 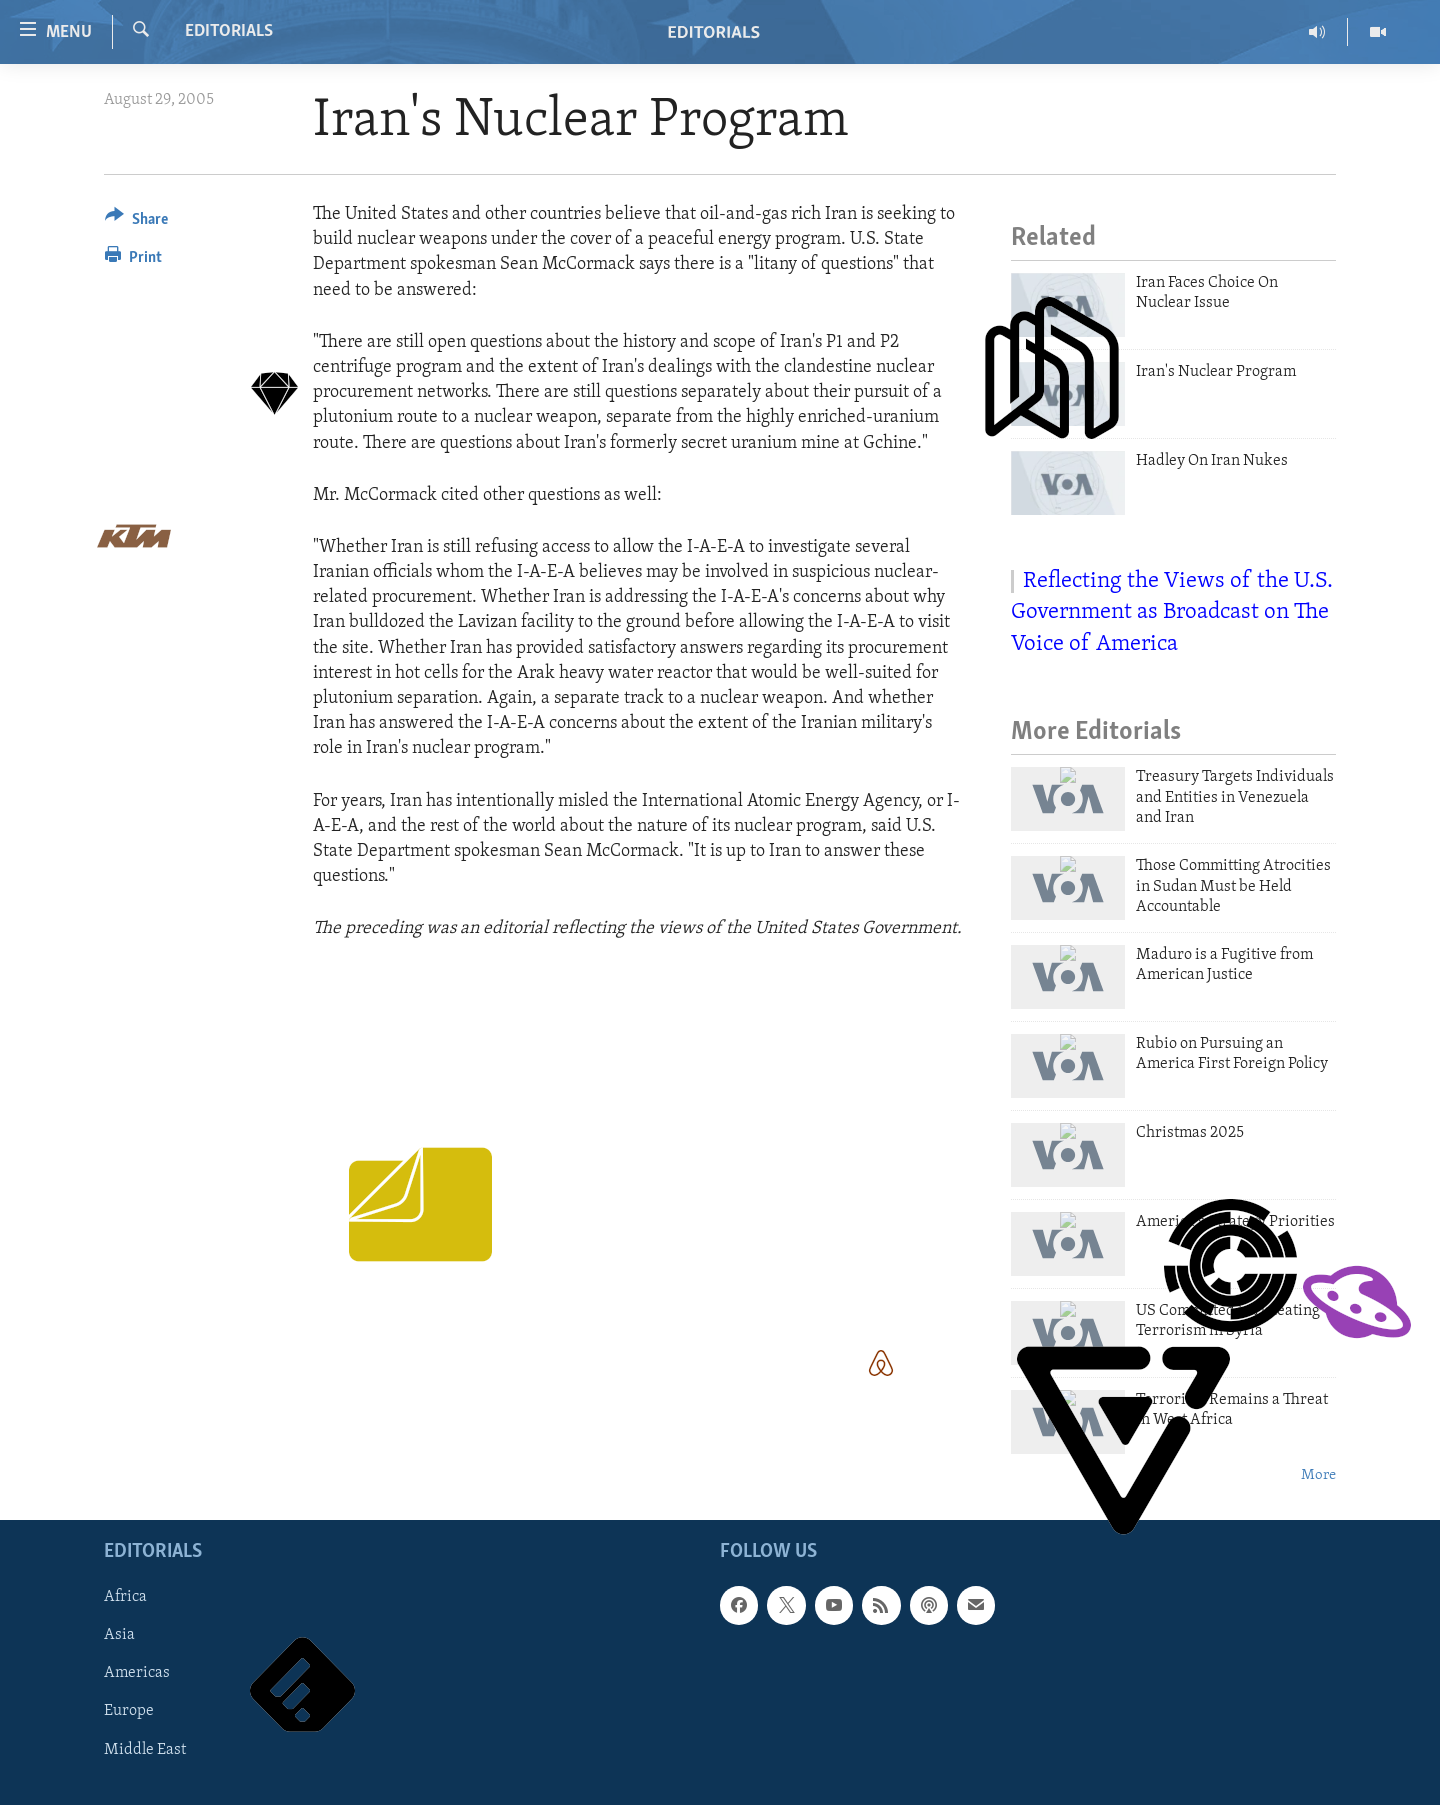 What do you see at coordinates (881, 1363) in the screenshot?
I see `open the Airbnb app` at bounding box center [881, 1363].